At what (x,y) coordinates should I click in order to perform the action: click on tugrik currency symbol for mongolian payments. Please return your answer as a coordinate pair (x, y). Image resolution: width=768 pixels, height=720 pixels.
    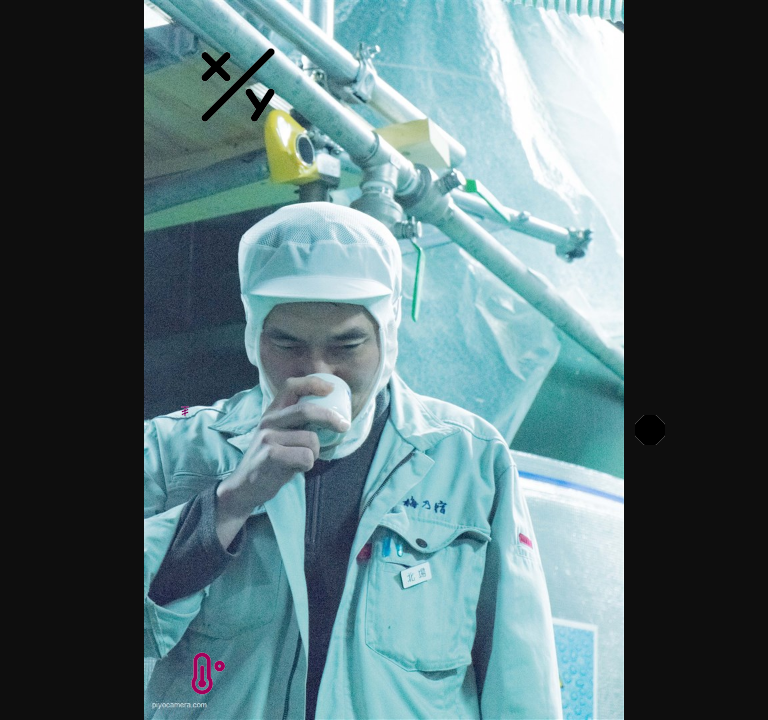
    Looking at the image, I should click on (185, 411).